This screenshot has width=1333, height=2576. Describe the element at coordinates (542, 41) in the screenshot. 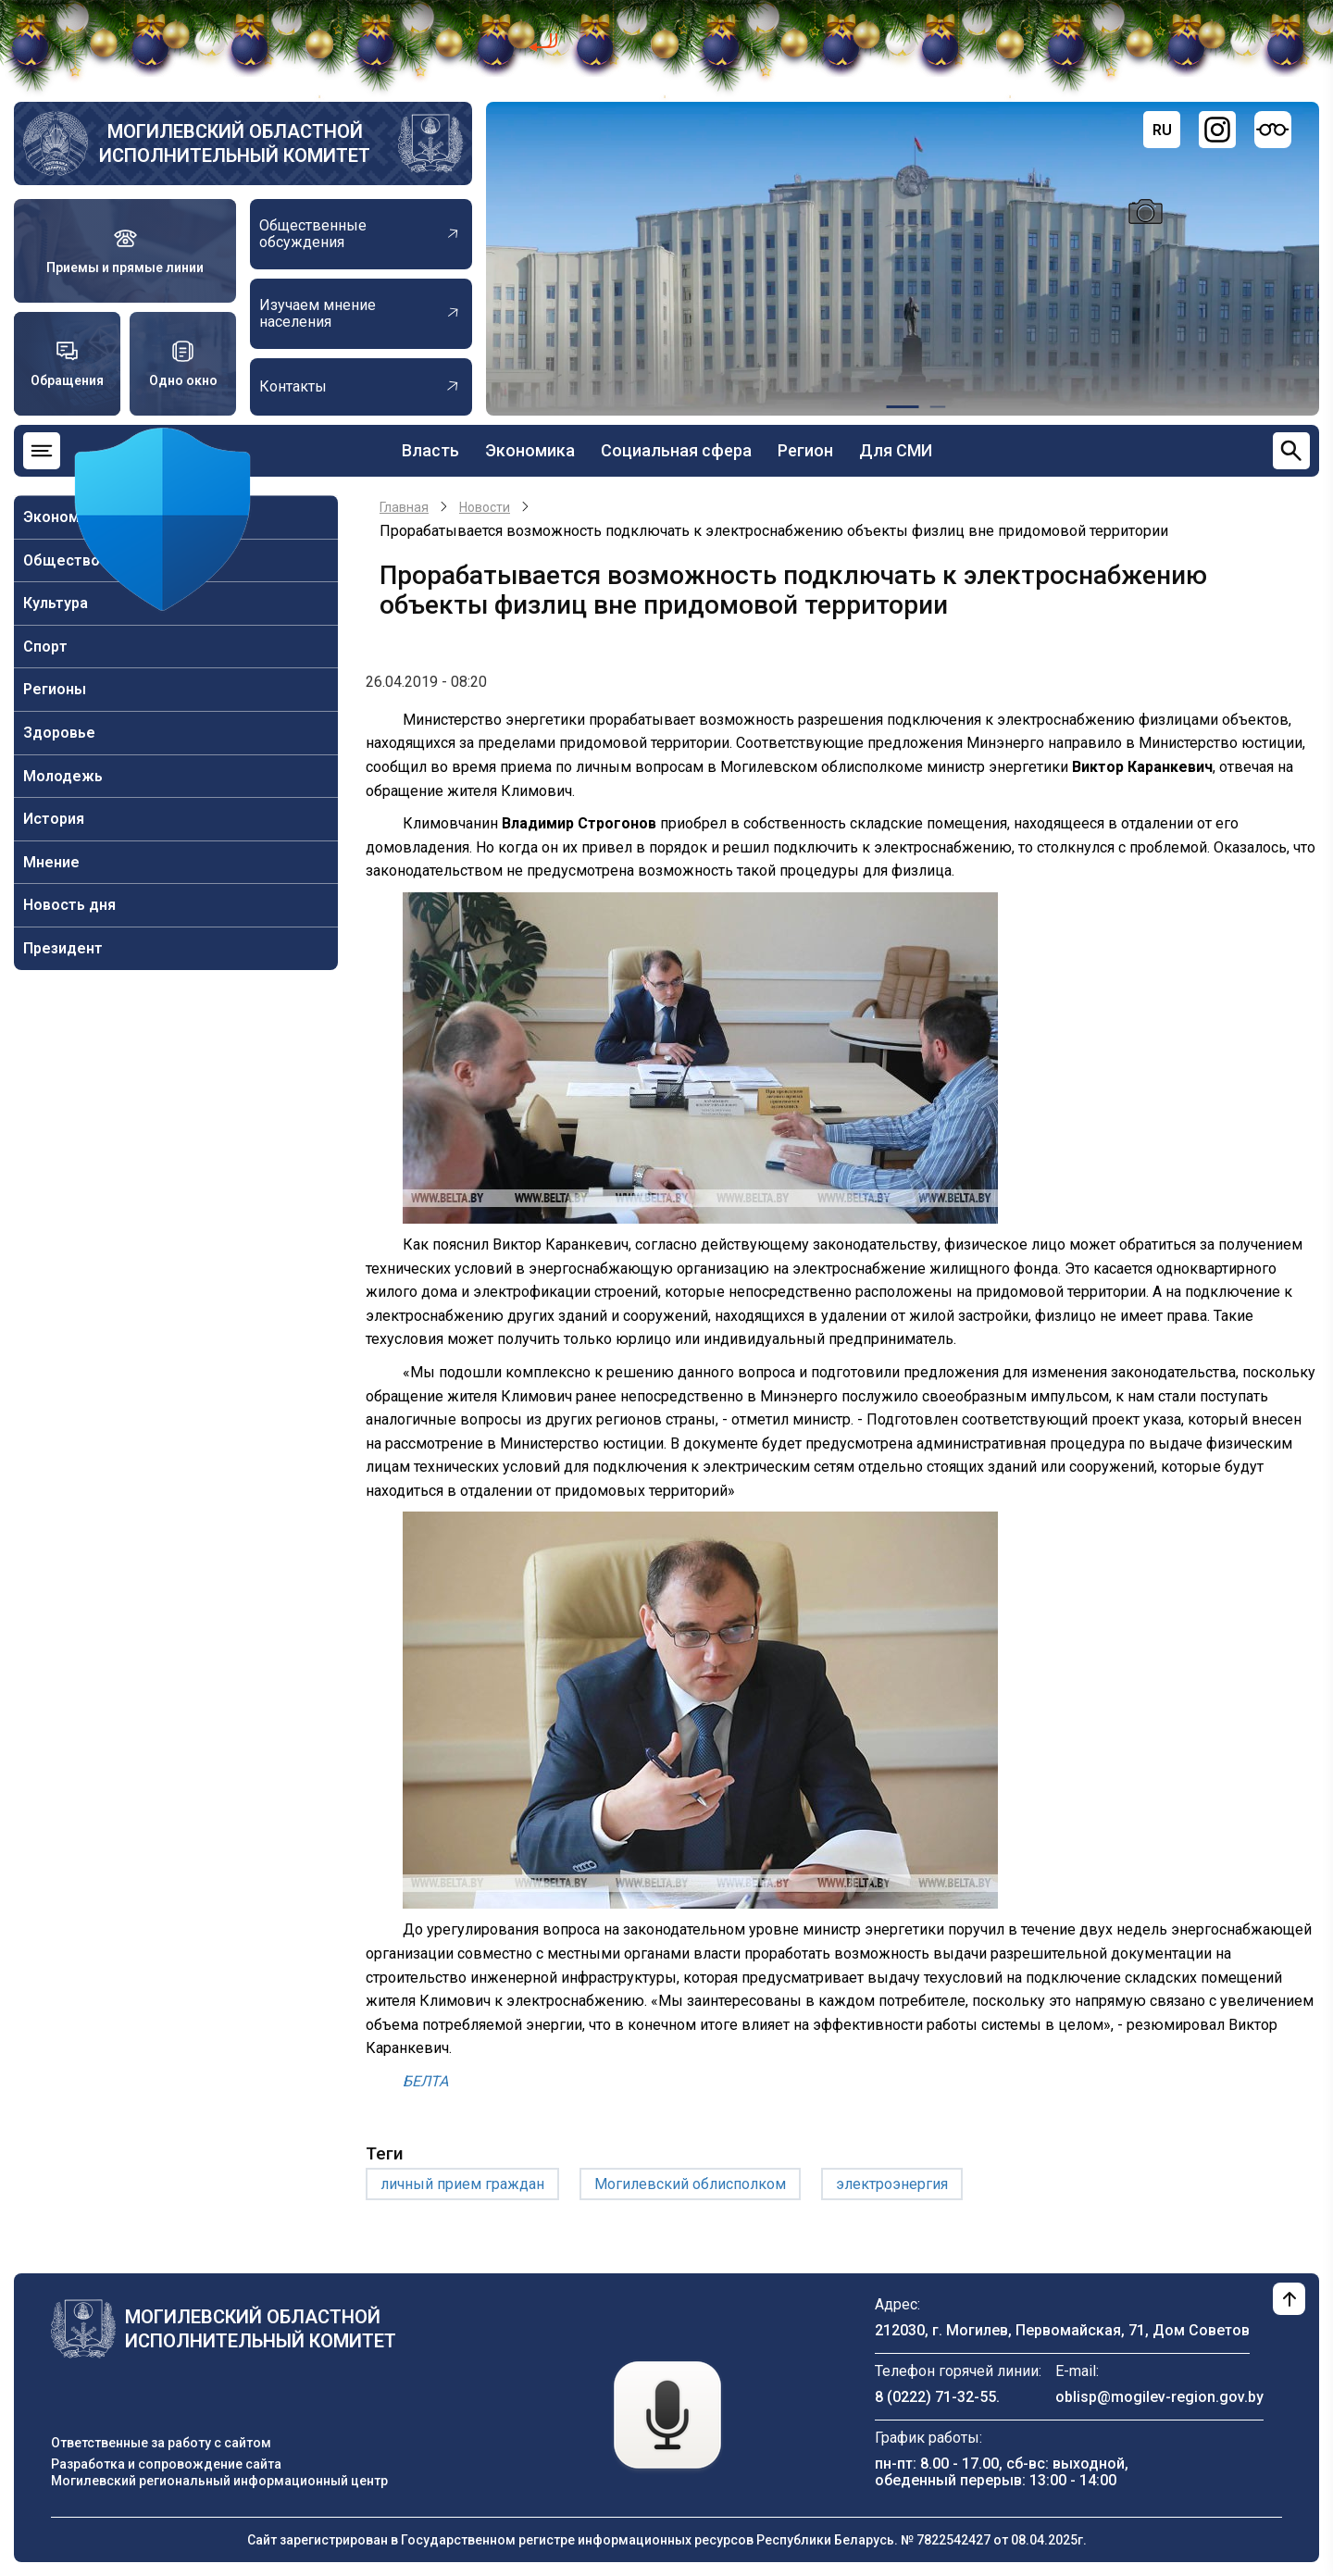

I see `reply to all recipients in an email thread` at that location.